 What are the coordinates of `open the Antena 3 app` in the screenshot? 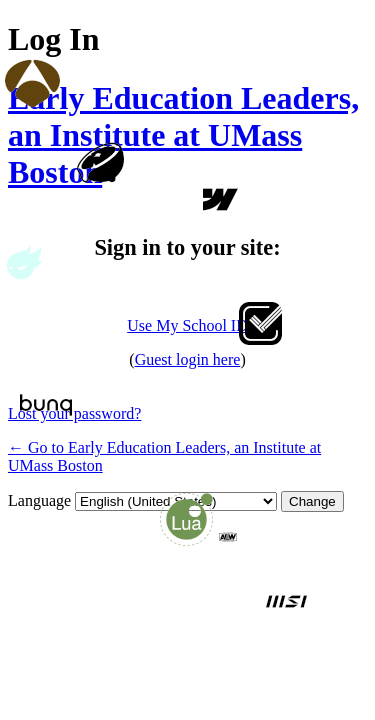 It's located at (32, 83).